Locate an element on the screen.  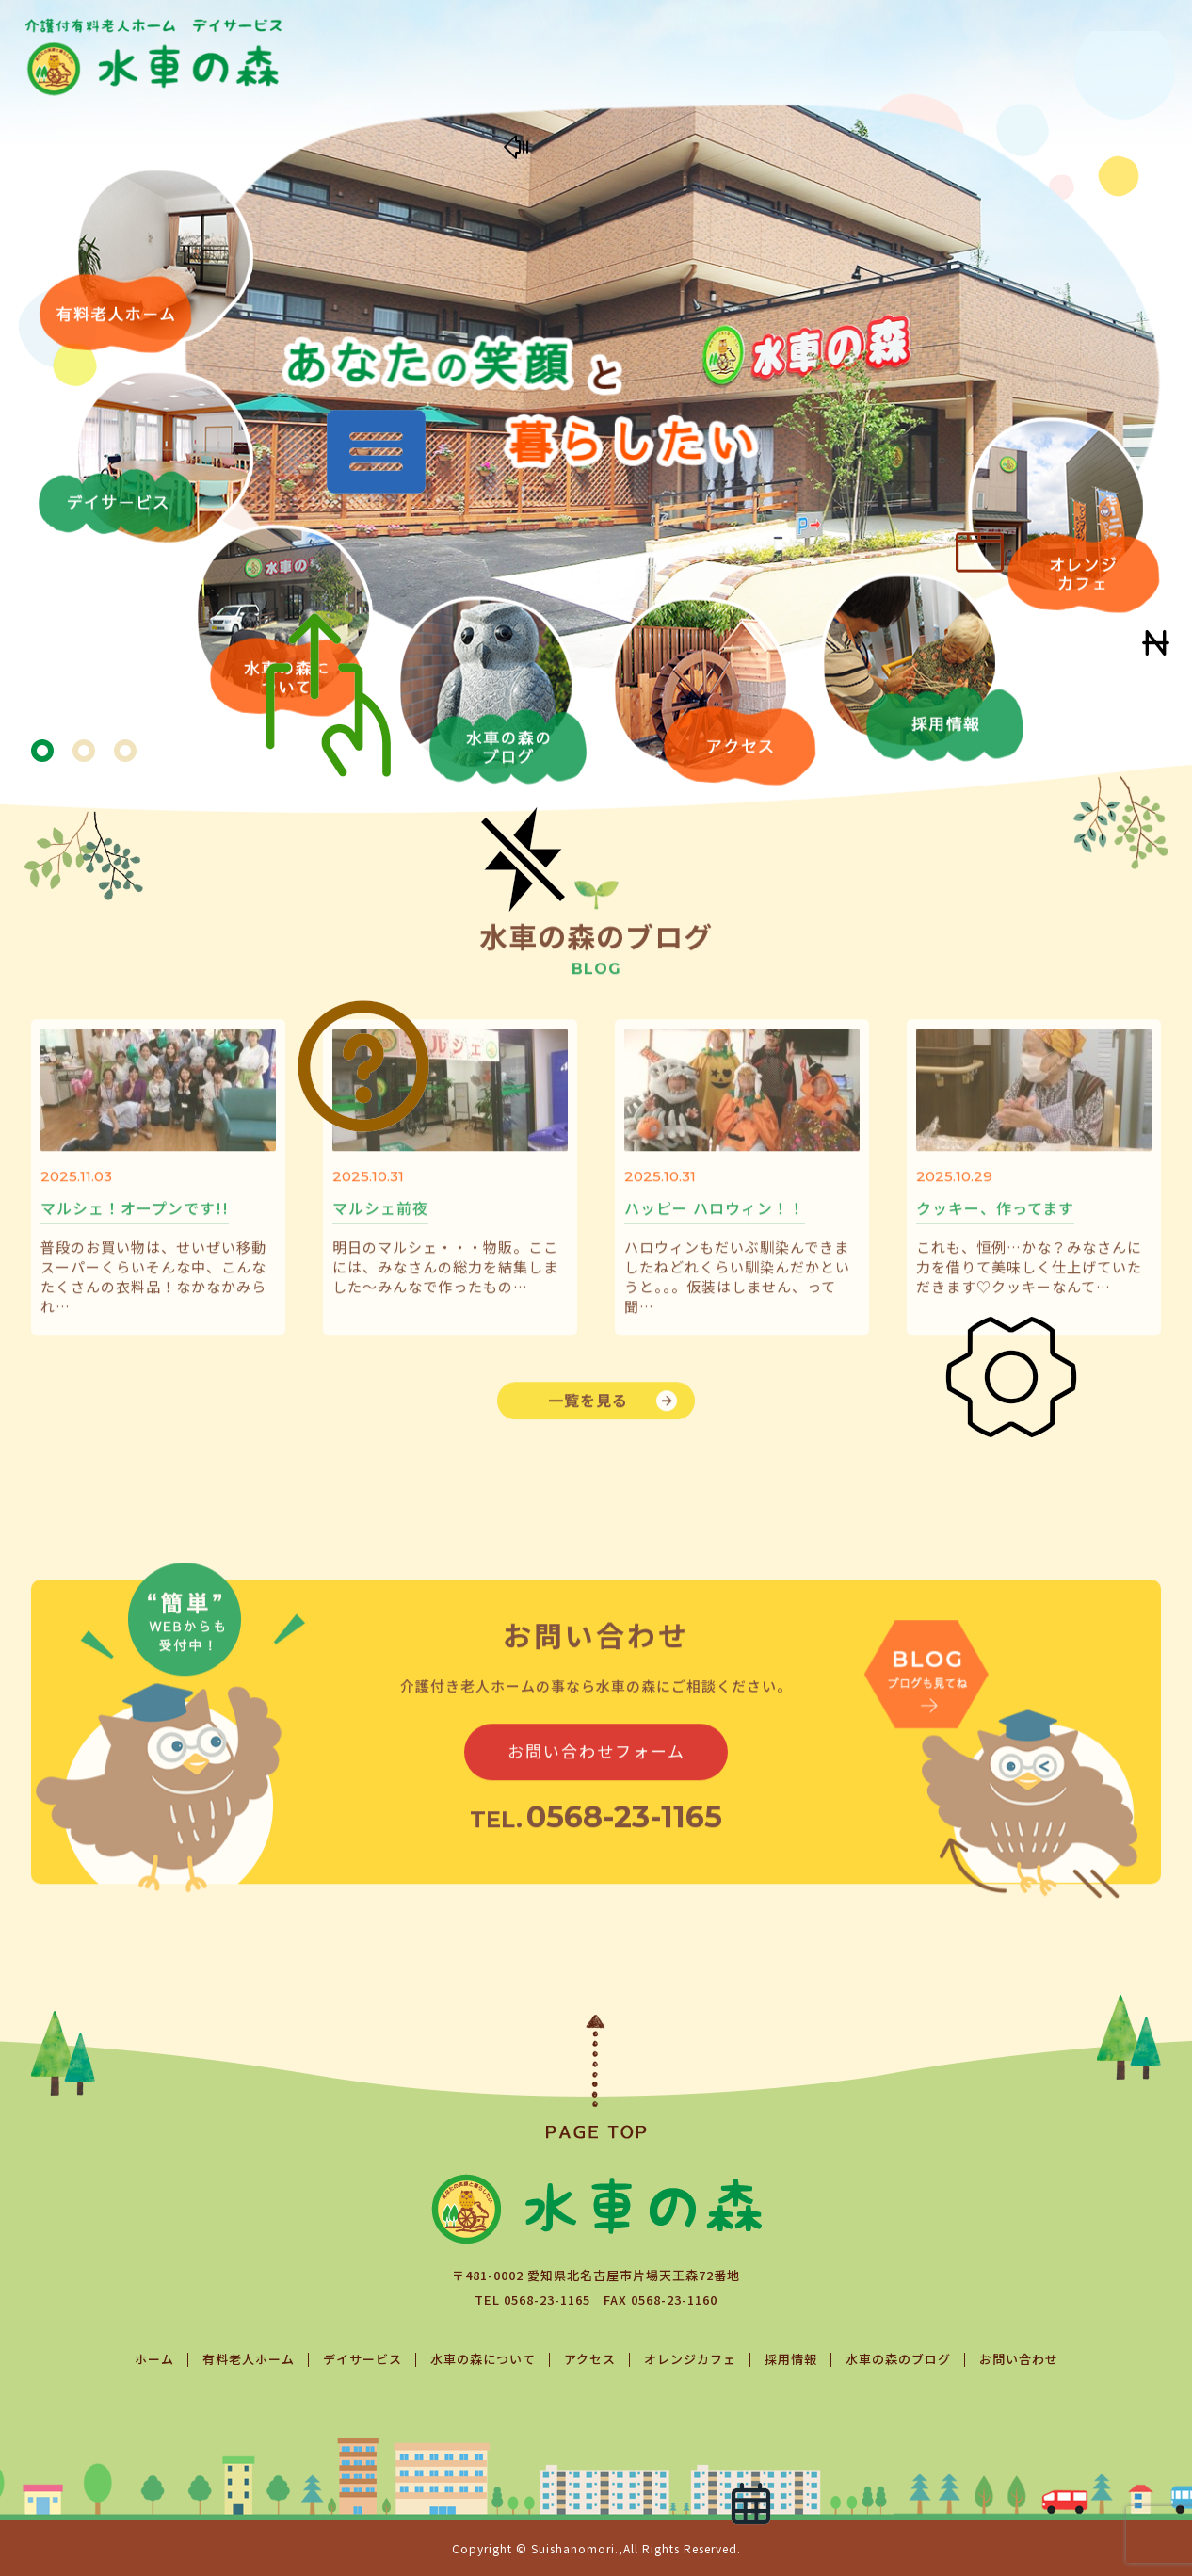
go back to the beginning is located at coordinates (517, 147).